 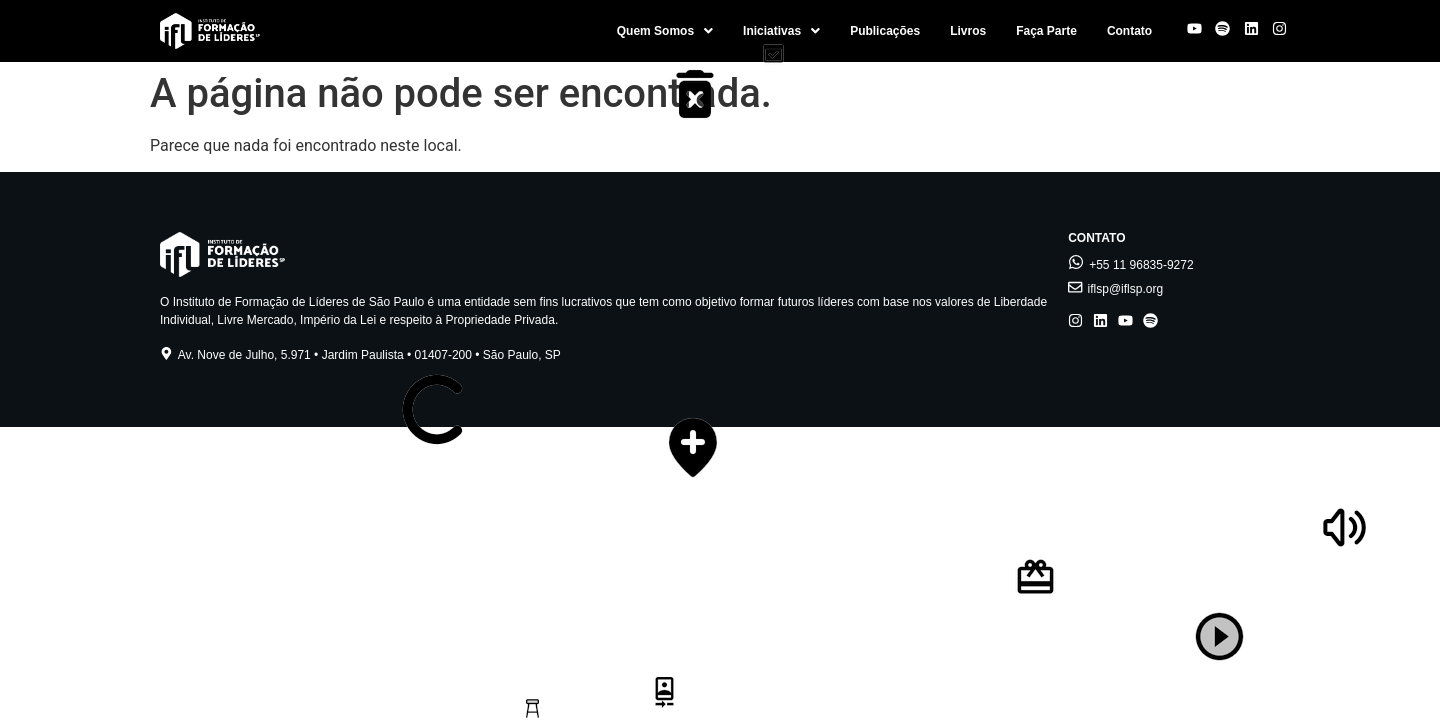 What do you see at coordinates (1035, 577) in the screenshot?
I see `redeem a gift card or voucher` at bounding box center [1035, 577].